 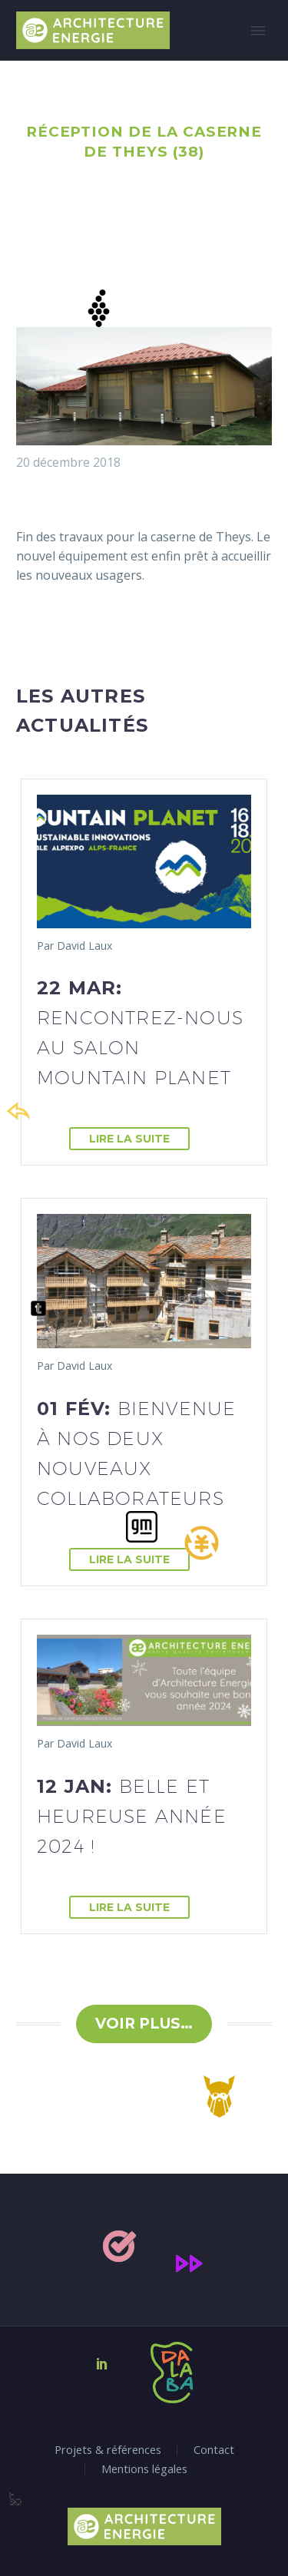 What do you see at coordinates (15, 2498) in the screenshot?
I see `open foursquare app` at bounding box center [15, 2498].